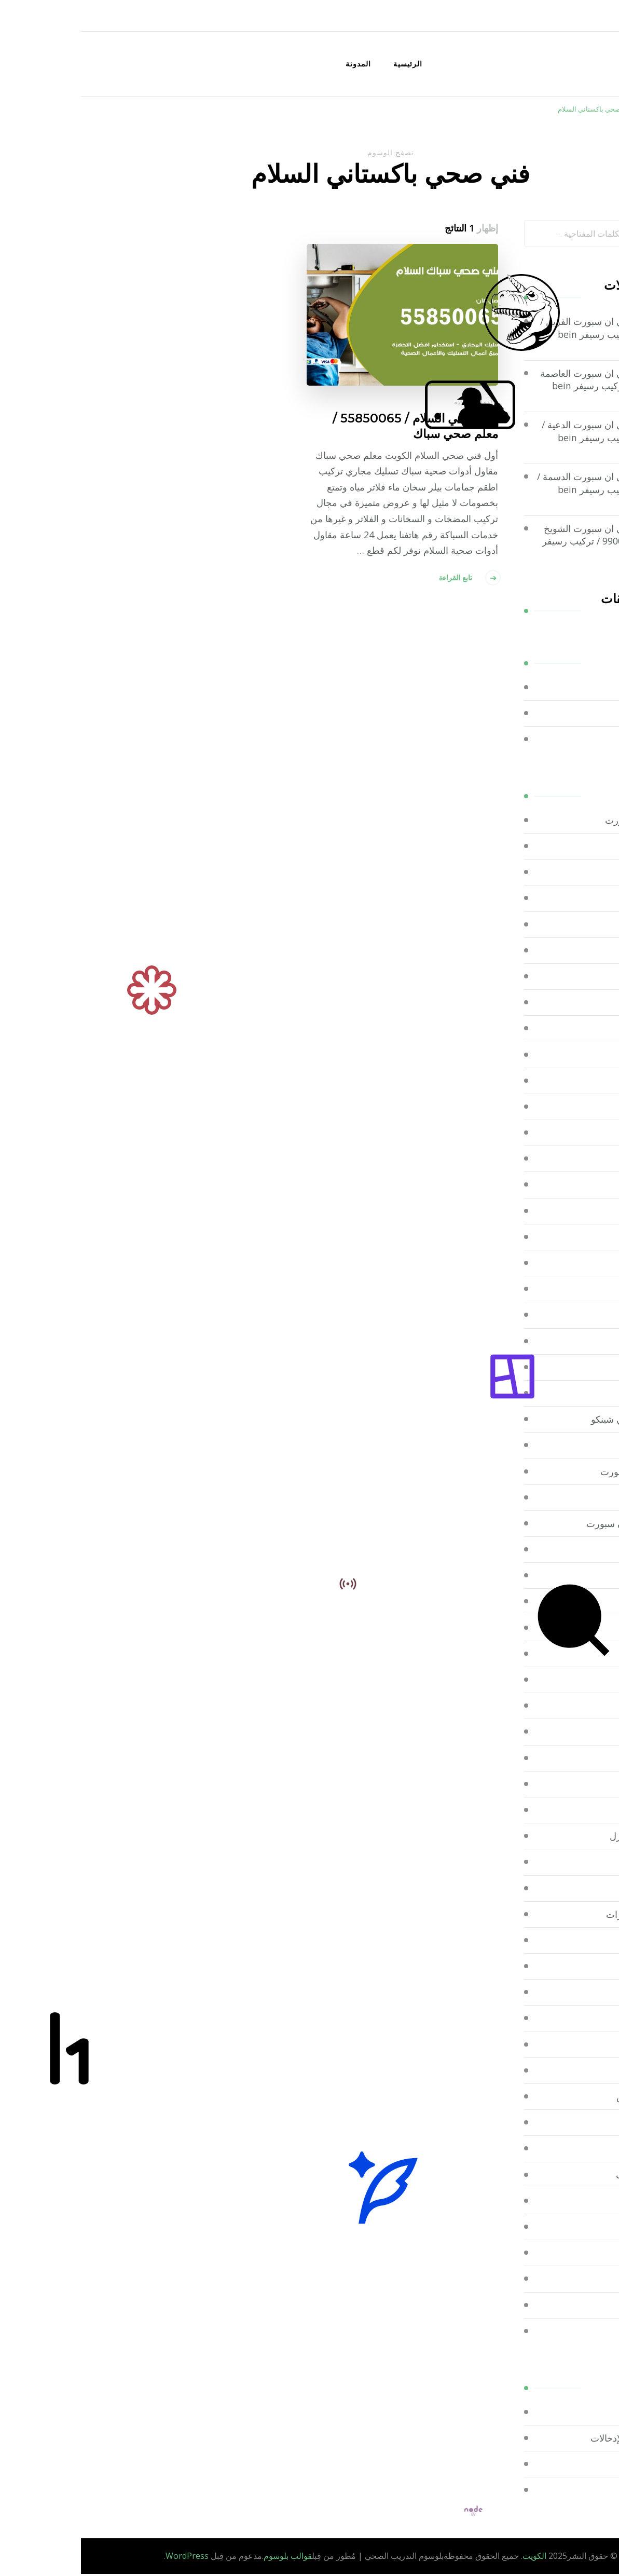  Describe the element at coordinates (348, 1584) in the screenshot. I see `indicates RFID or NFC connectivity` at that location.